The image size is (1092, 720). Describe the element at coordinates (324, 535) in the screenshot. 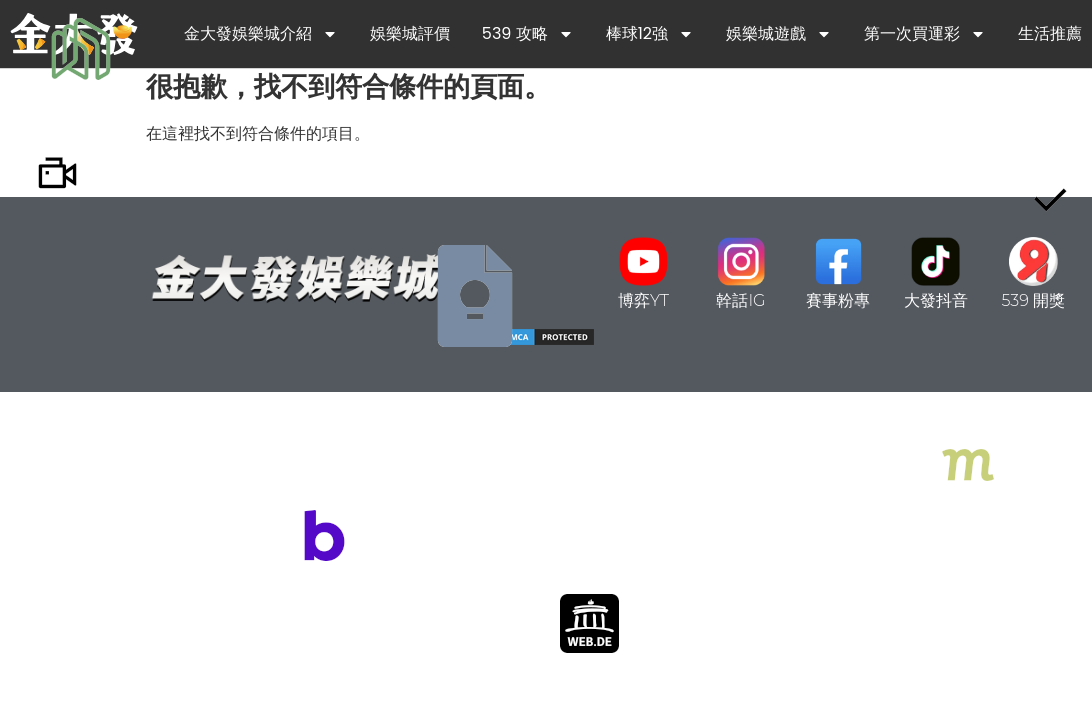

I see `bricks website builder logo` at that location.